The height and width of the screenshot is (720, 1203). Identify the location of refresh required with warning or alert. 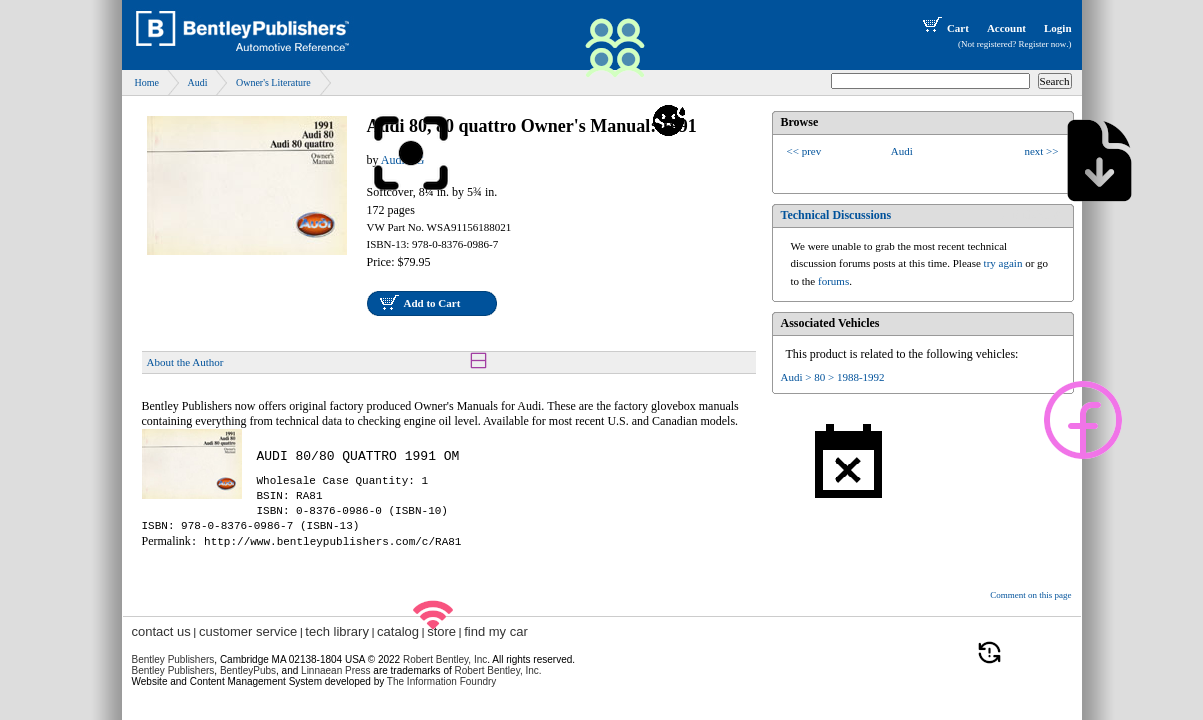
(989, 652).